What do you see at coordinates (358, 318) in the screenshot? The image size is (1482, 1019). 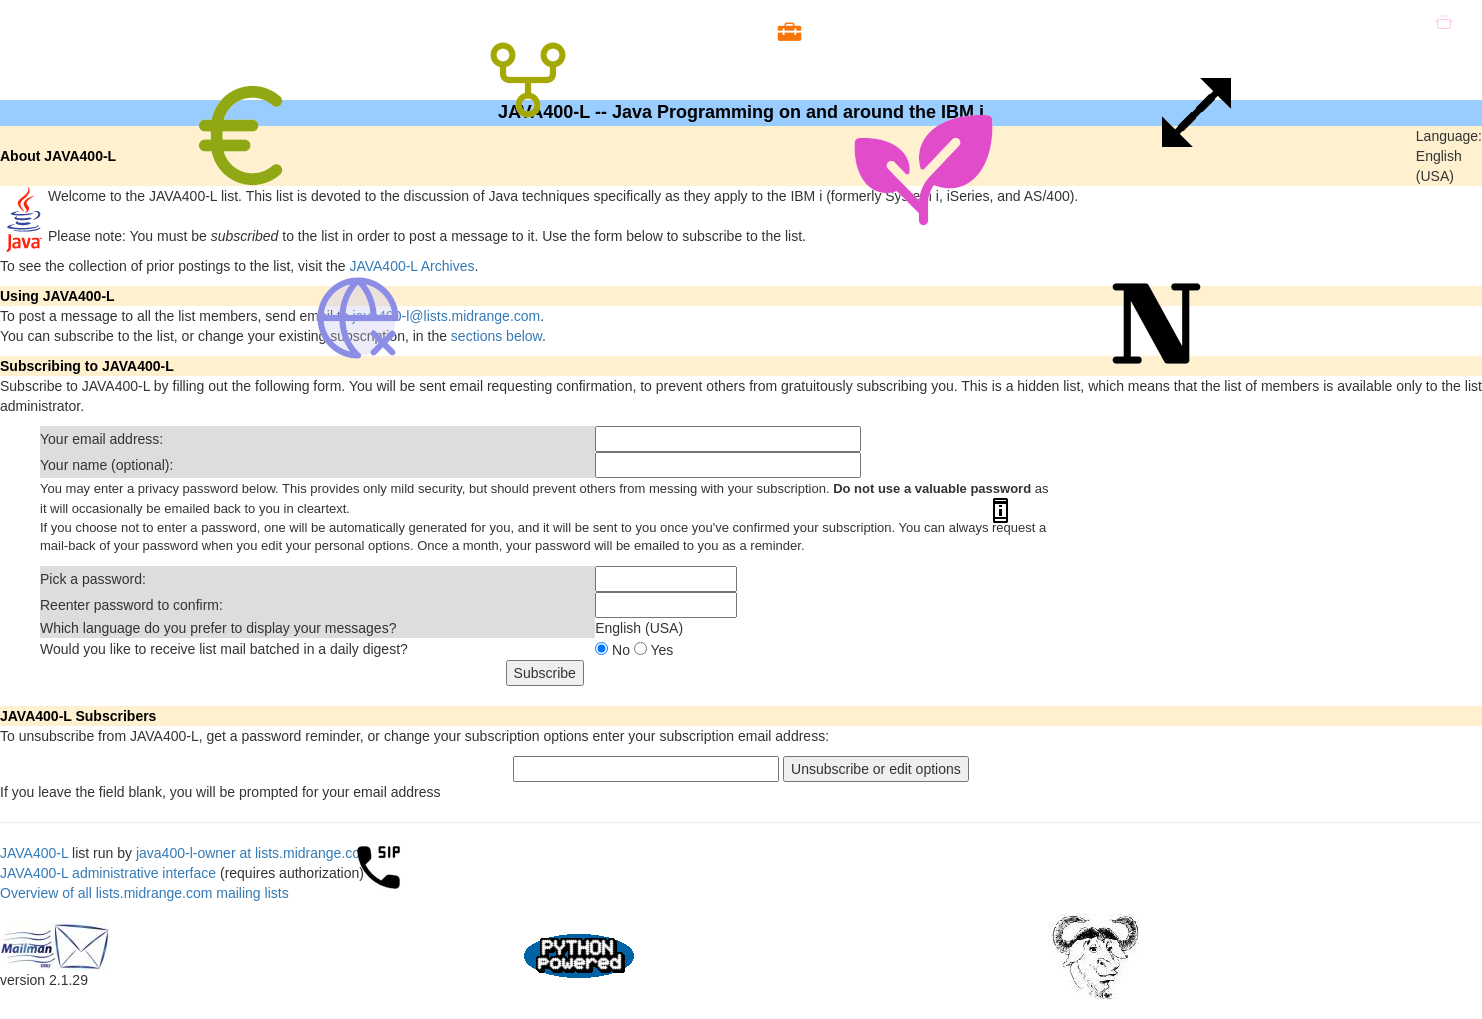 I see `no internet connection` at bounding box center [358, 318].